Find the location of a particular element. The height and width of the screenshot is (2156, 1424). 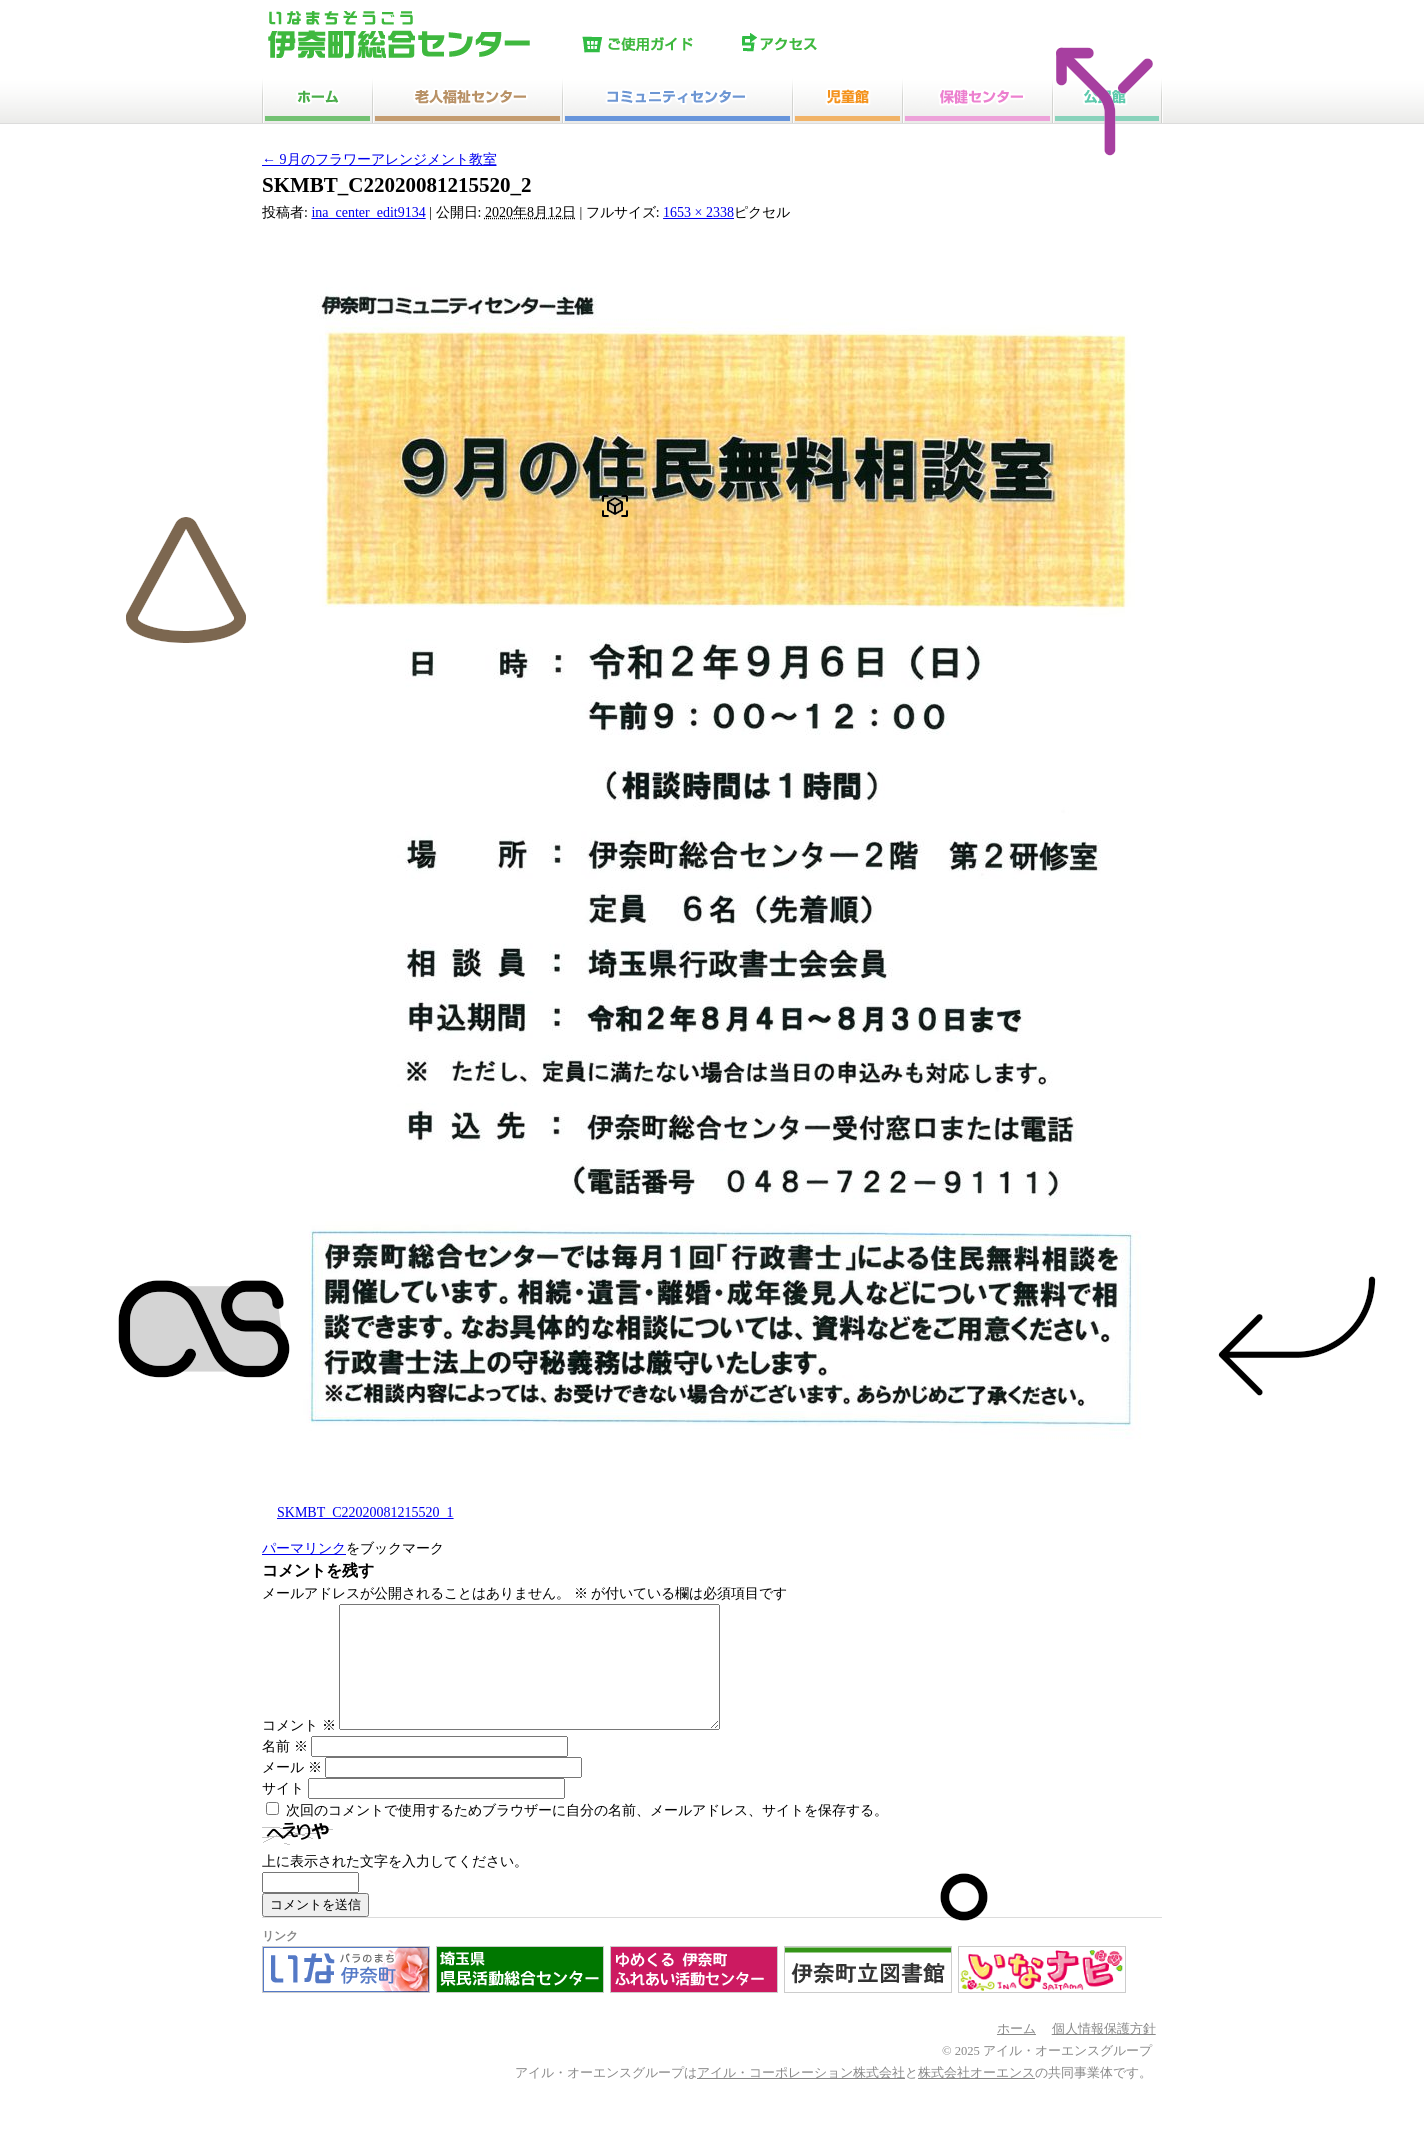

bear left at the upcoming fork is located at coordinates (1104, 101).